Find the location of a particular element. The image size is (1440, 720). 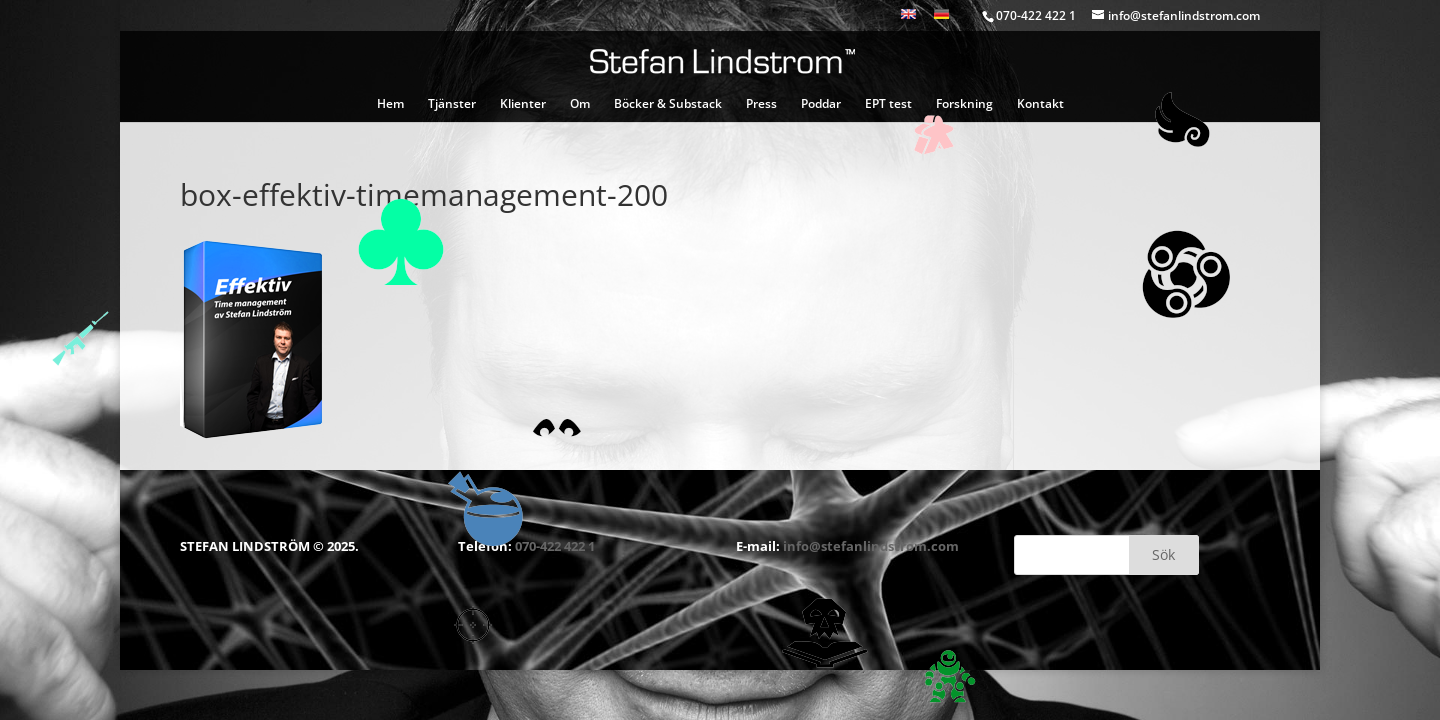

use a potion or consumable item is located at coordinates (486, 509).